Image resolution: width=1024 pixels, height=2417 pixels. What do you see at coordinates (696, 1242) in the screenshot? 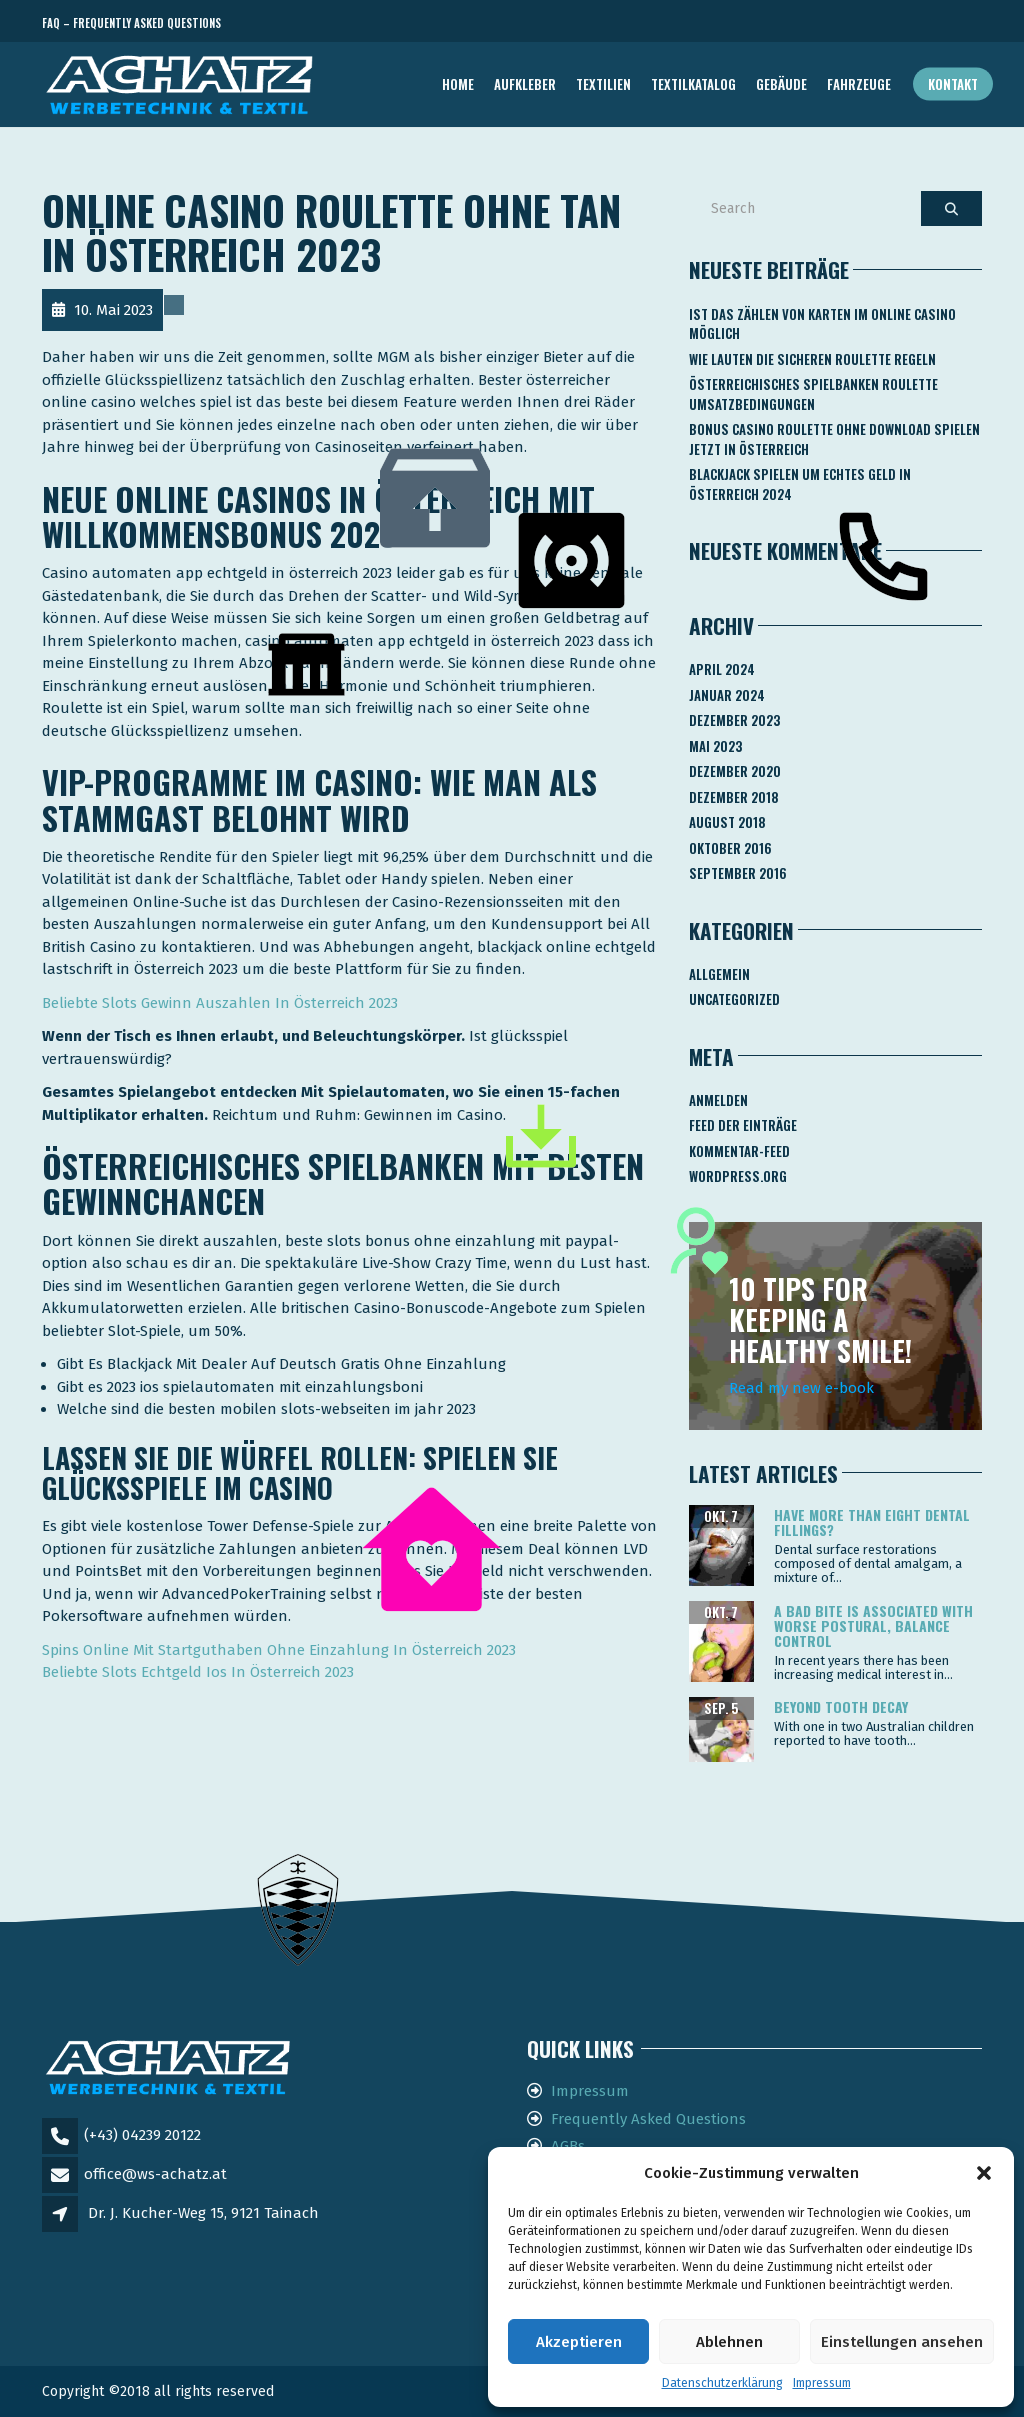
I see `view your favorite contacts` at bounding box center [696, 1242].